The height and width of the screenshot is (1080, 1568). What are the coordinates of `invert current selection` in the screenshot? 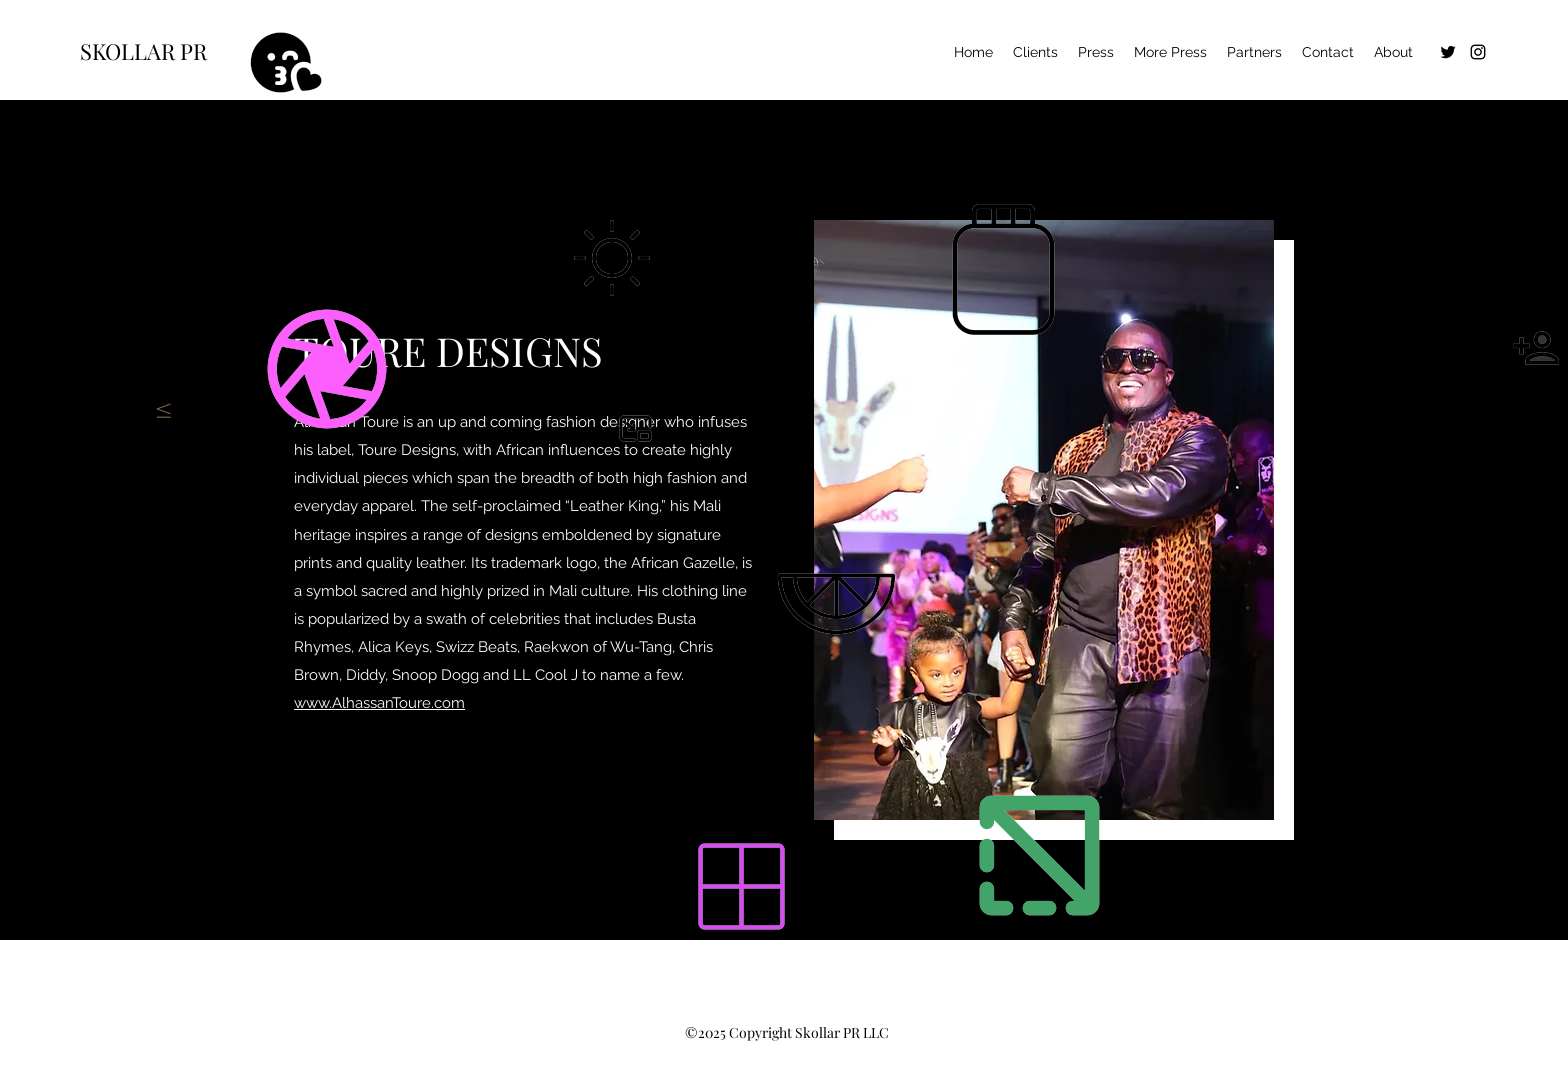 It's located at (1039, 855).